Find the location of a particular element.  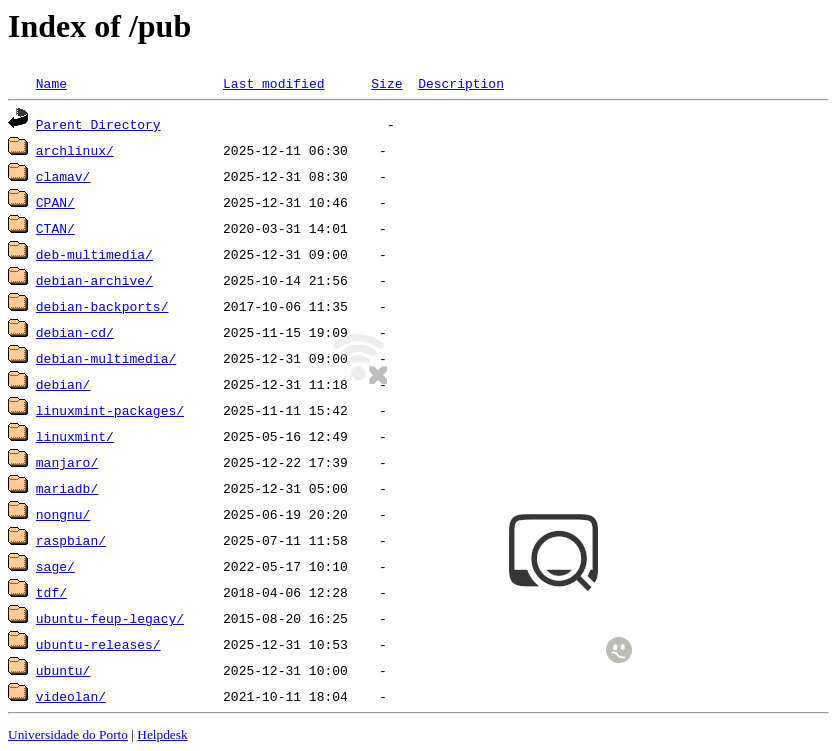

indicates confusion or uncertainty about an action is located at coordinates (619, 650).